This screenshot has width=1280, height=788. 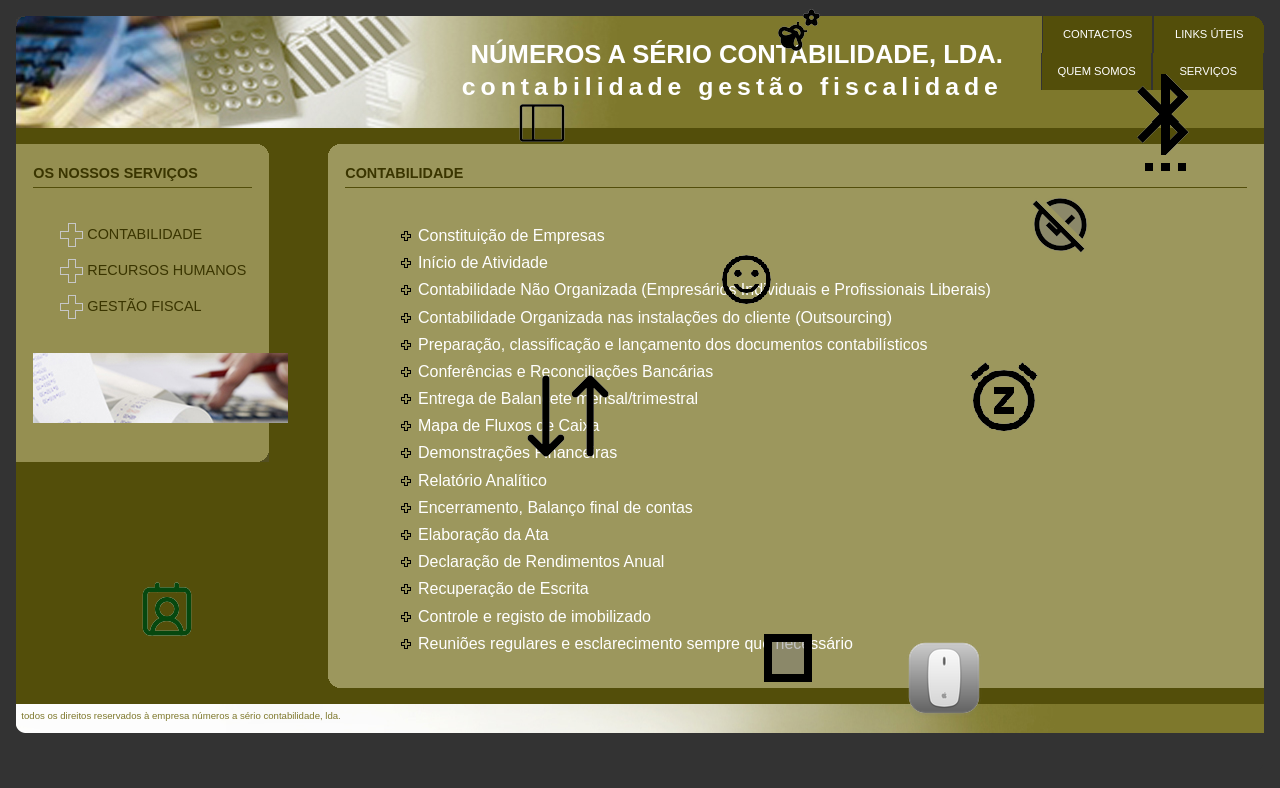 What do you see at coordinates (788, 658) in the screenshot?
I see `stop media playback` at bounding box center [788, 658].